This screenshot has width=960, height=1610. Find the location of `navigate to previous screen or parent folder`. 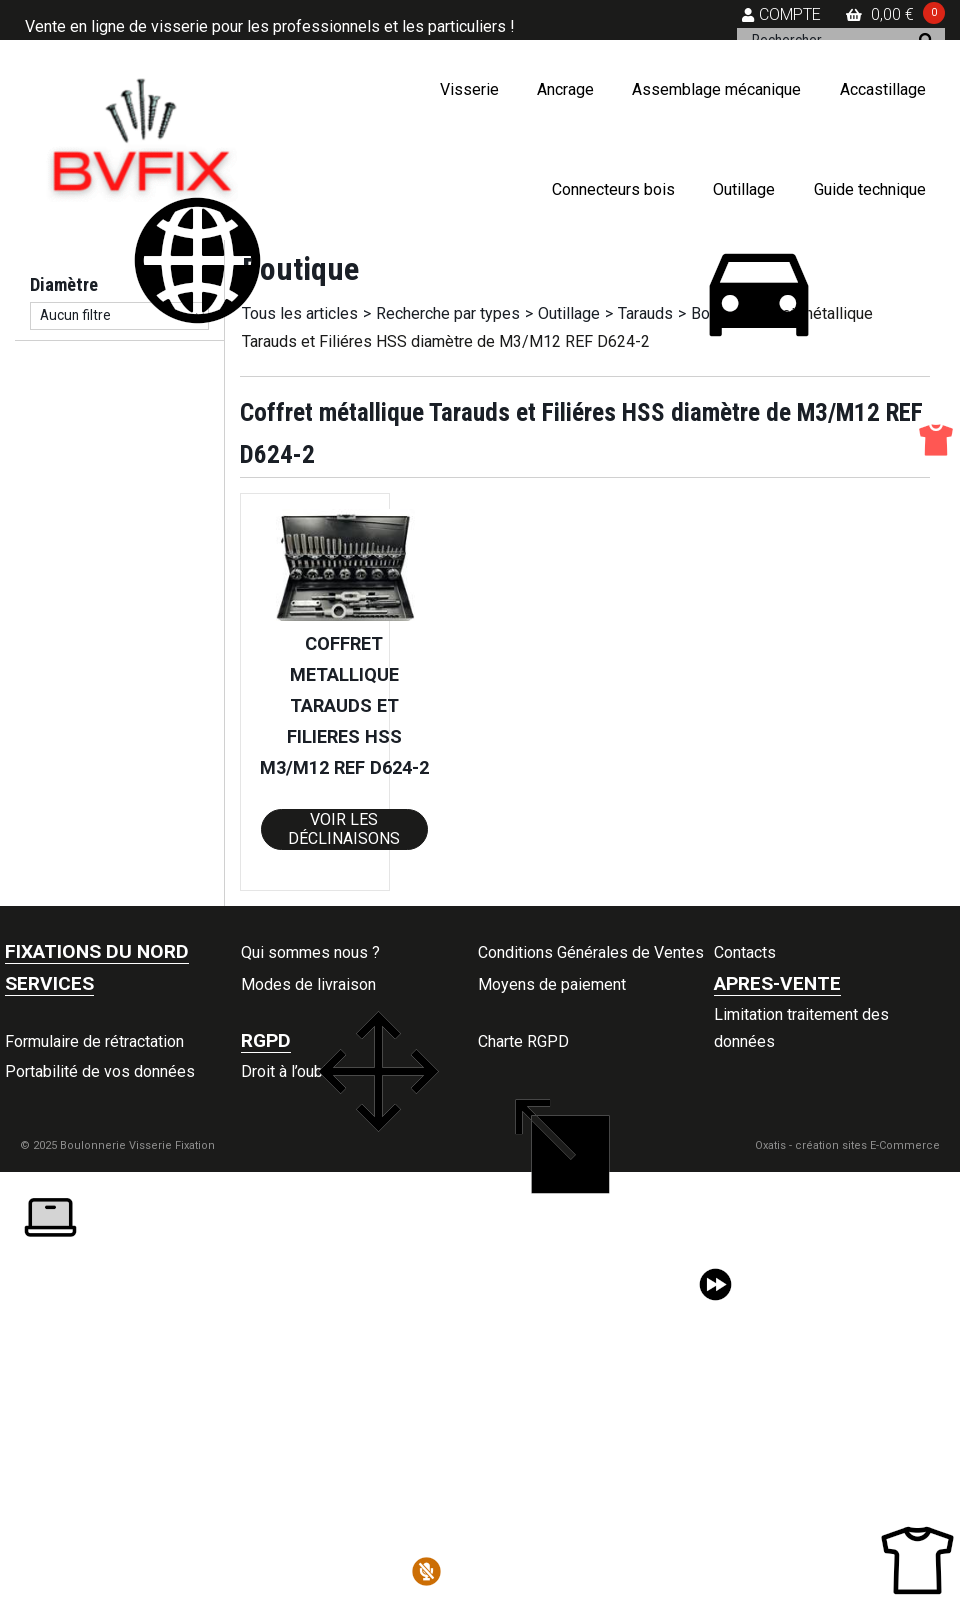

navigate to previous screen or parent folder is located at coordinates (562, 1146).